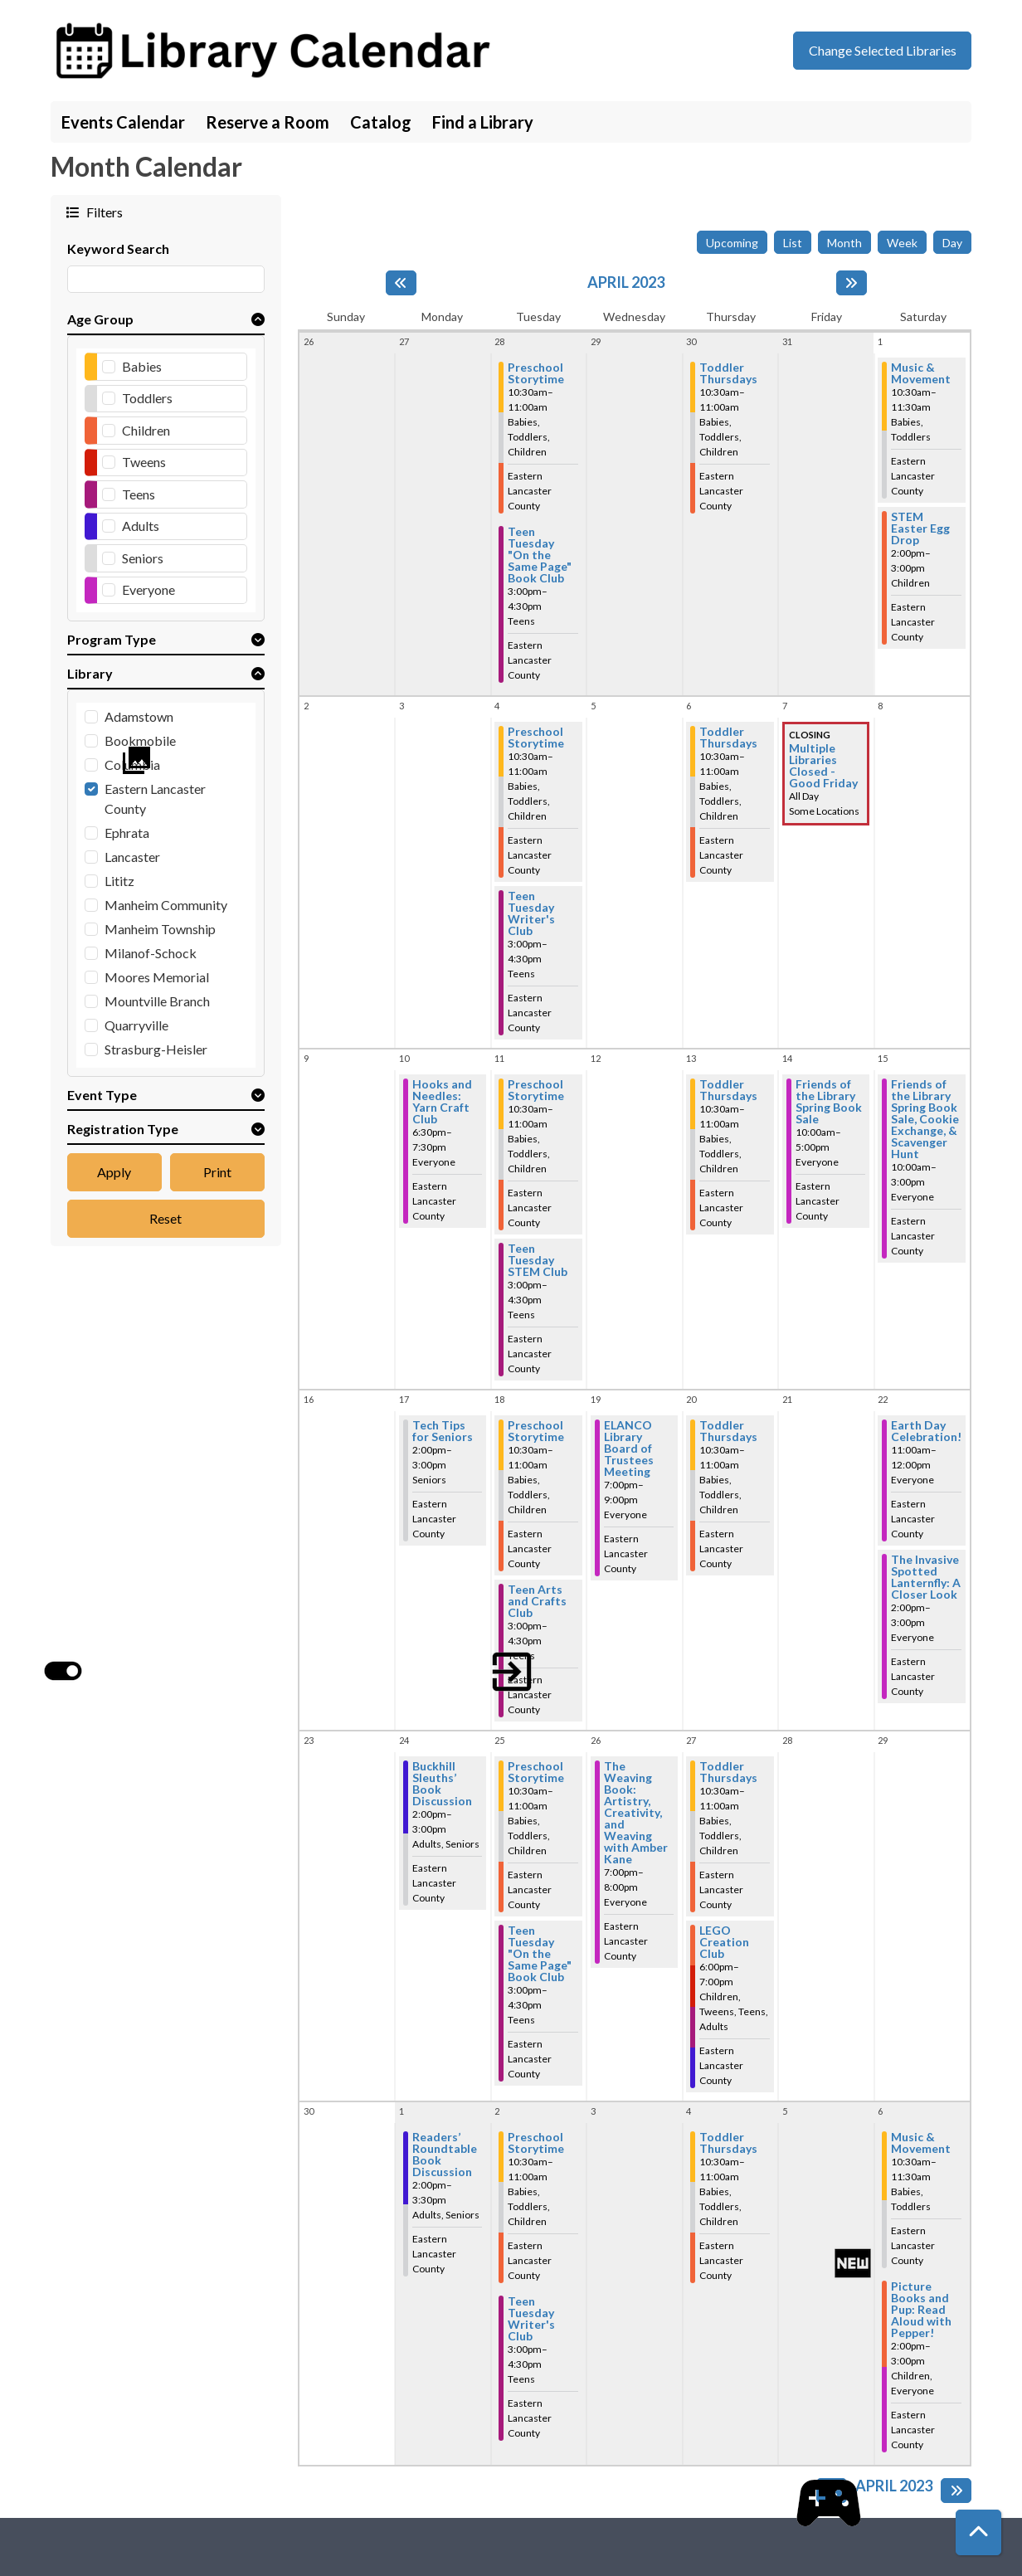 This screenshot has width=1022, height=2576. What do you see at coordinates (63, 1671) in the screenshot?
I see `toggle switch in the on/enabled state` at bounding box center [63, 1671].